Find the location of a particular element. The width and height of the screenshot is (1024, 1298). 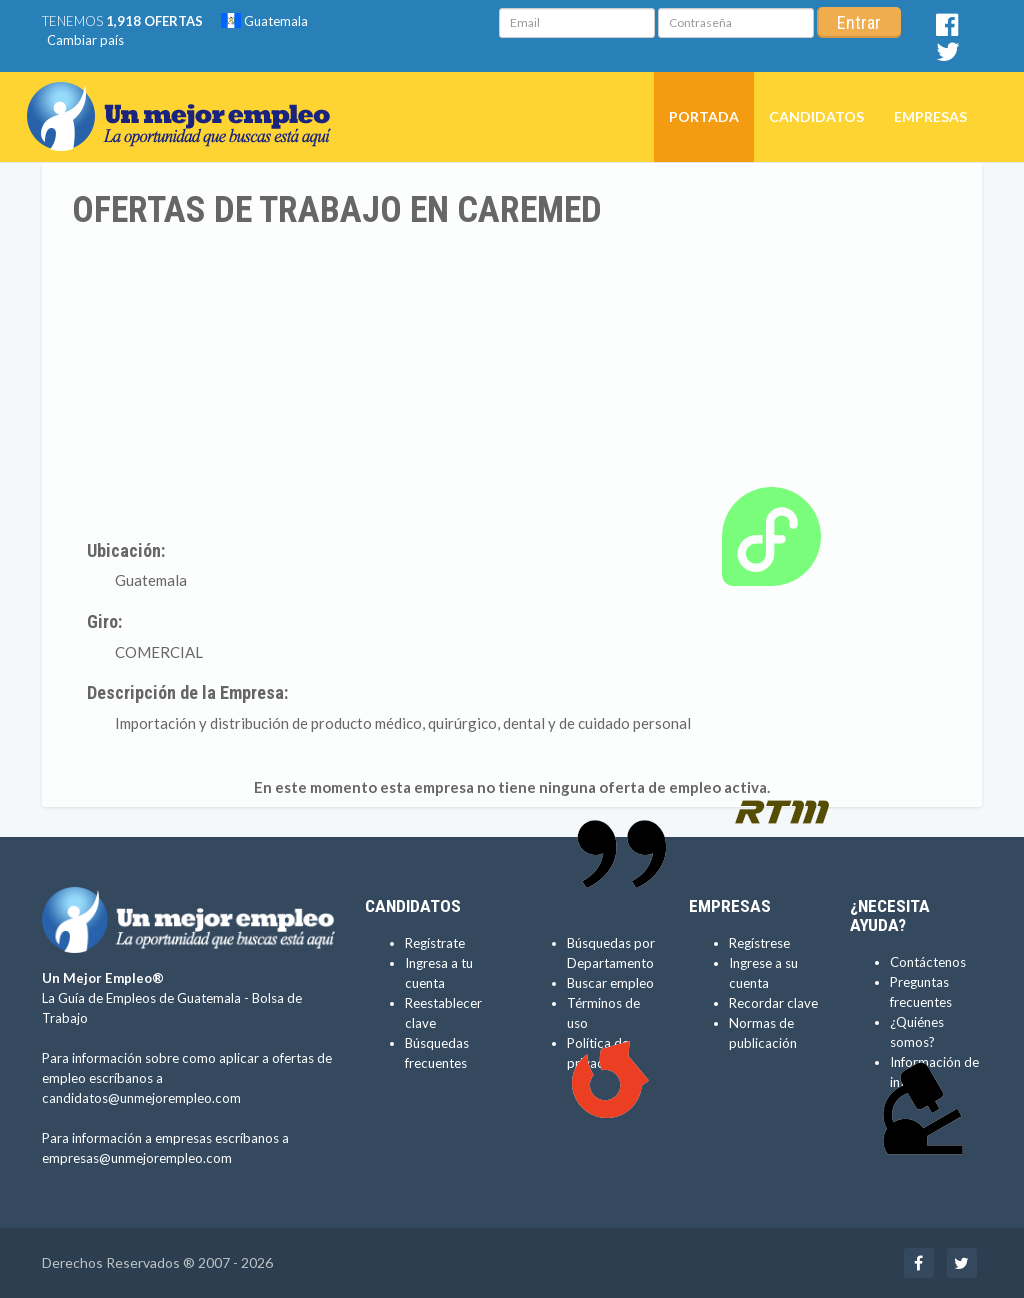

access laboratory or research features is located at coordinates (923, 1110).